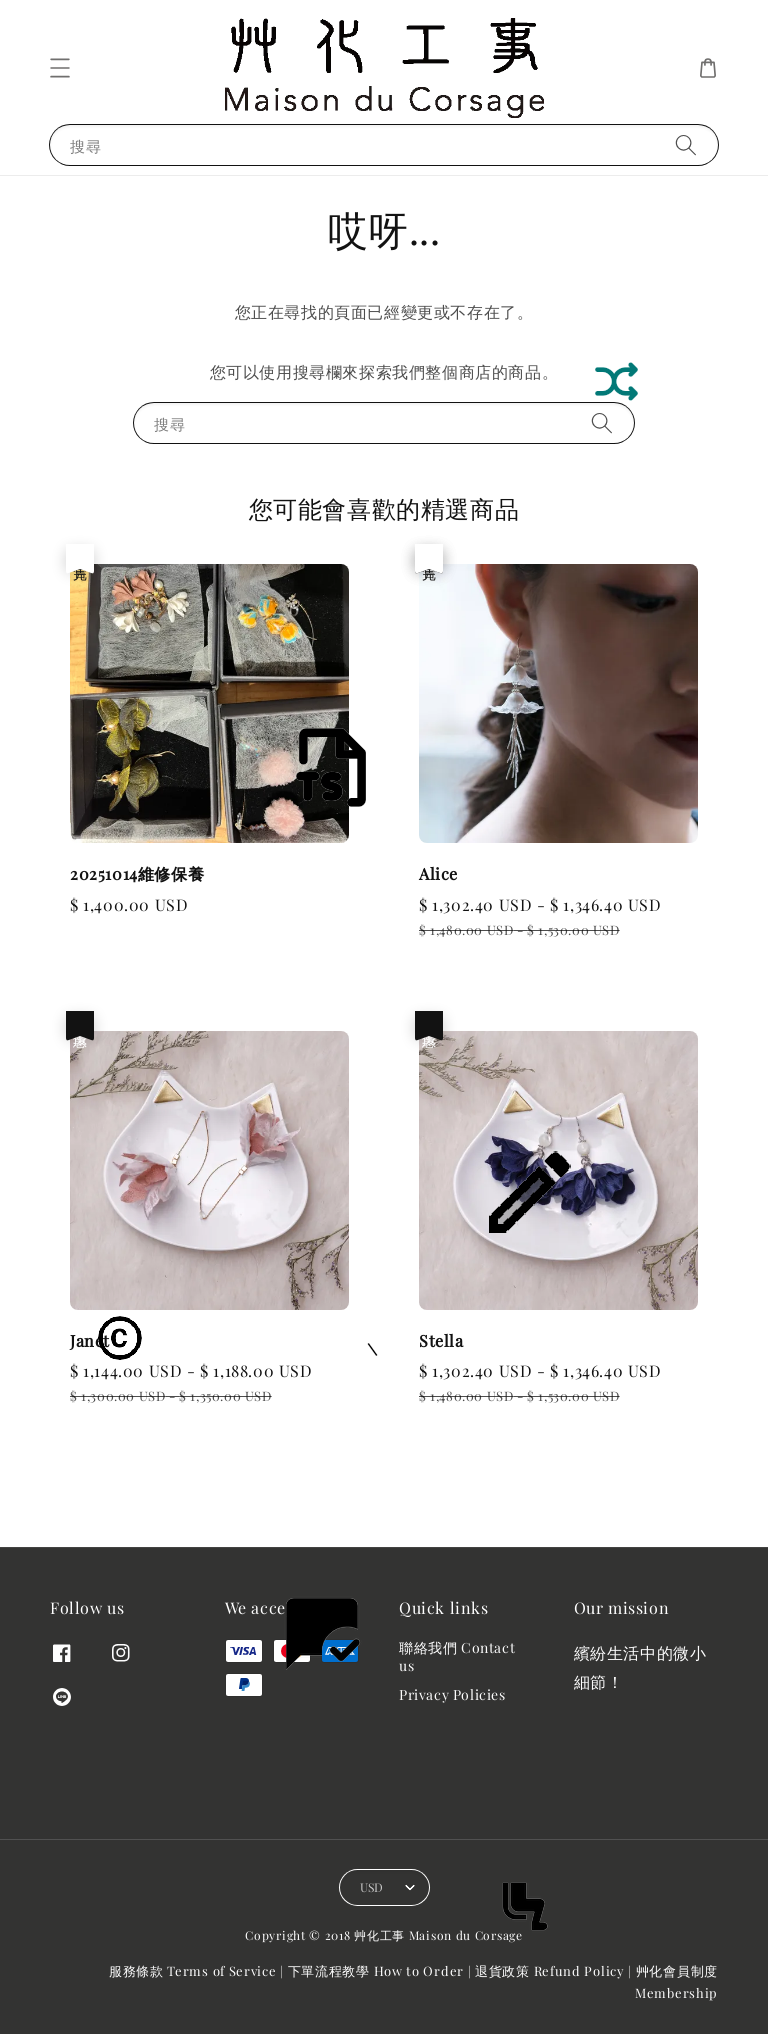 This screenshot has width=768, height=2034. What do you see at coordinates (372, 1349) in the screenshot?
I see `indicates a disabled or unavailable feature` at bounding box center [372, 1349].